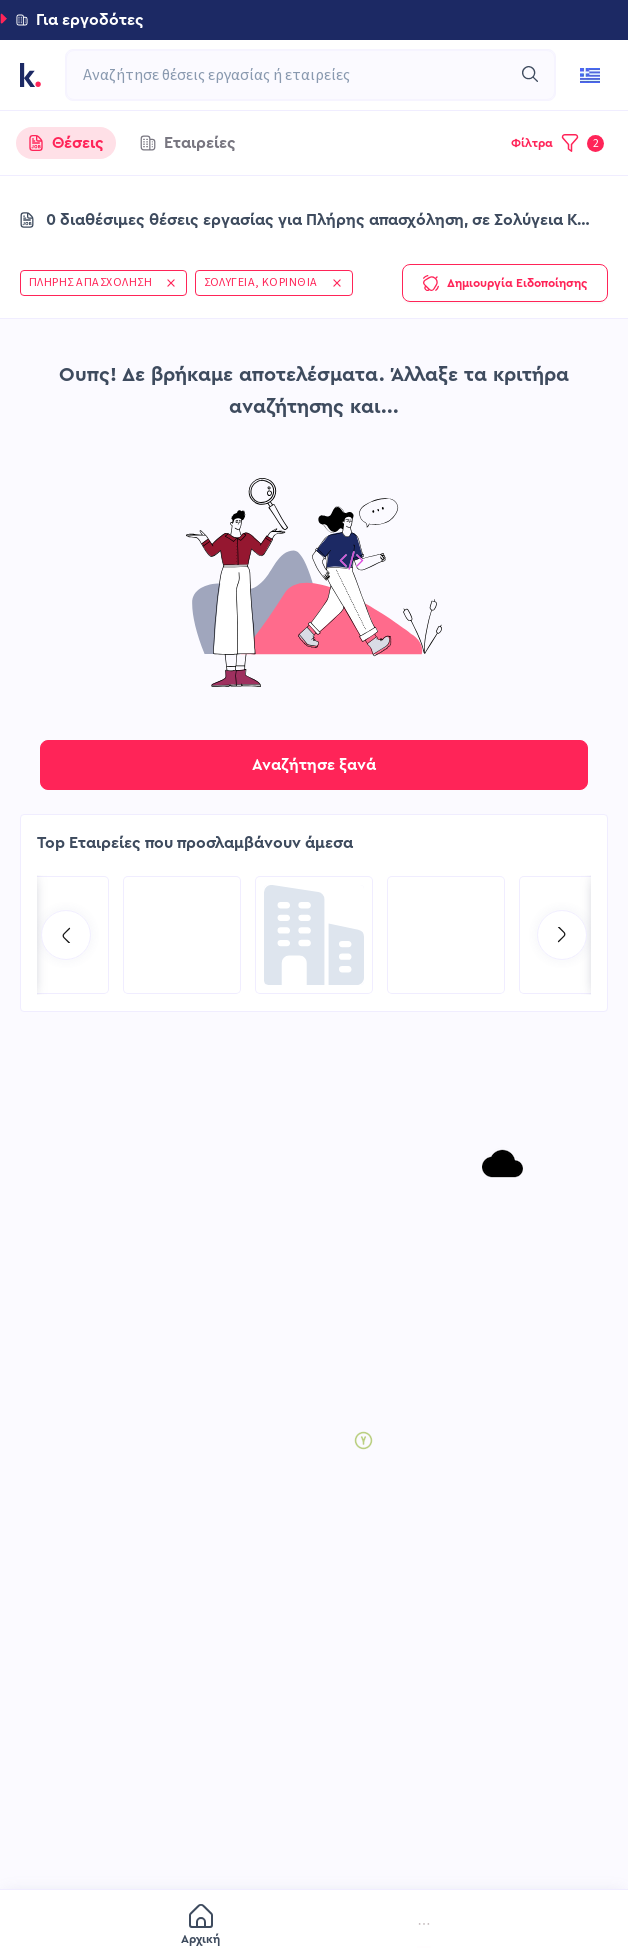 The width and height of the screenshot is (628, 1959). What do you see at coordinates (351, 560) in the screenshot?
I see `view or edit source code` at bounding box center [351, 560].